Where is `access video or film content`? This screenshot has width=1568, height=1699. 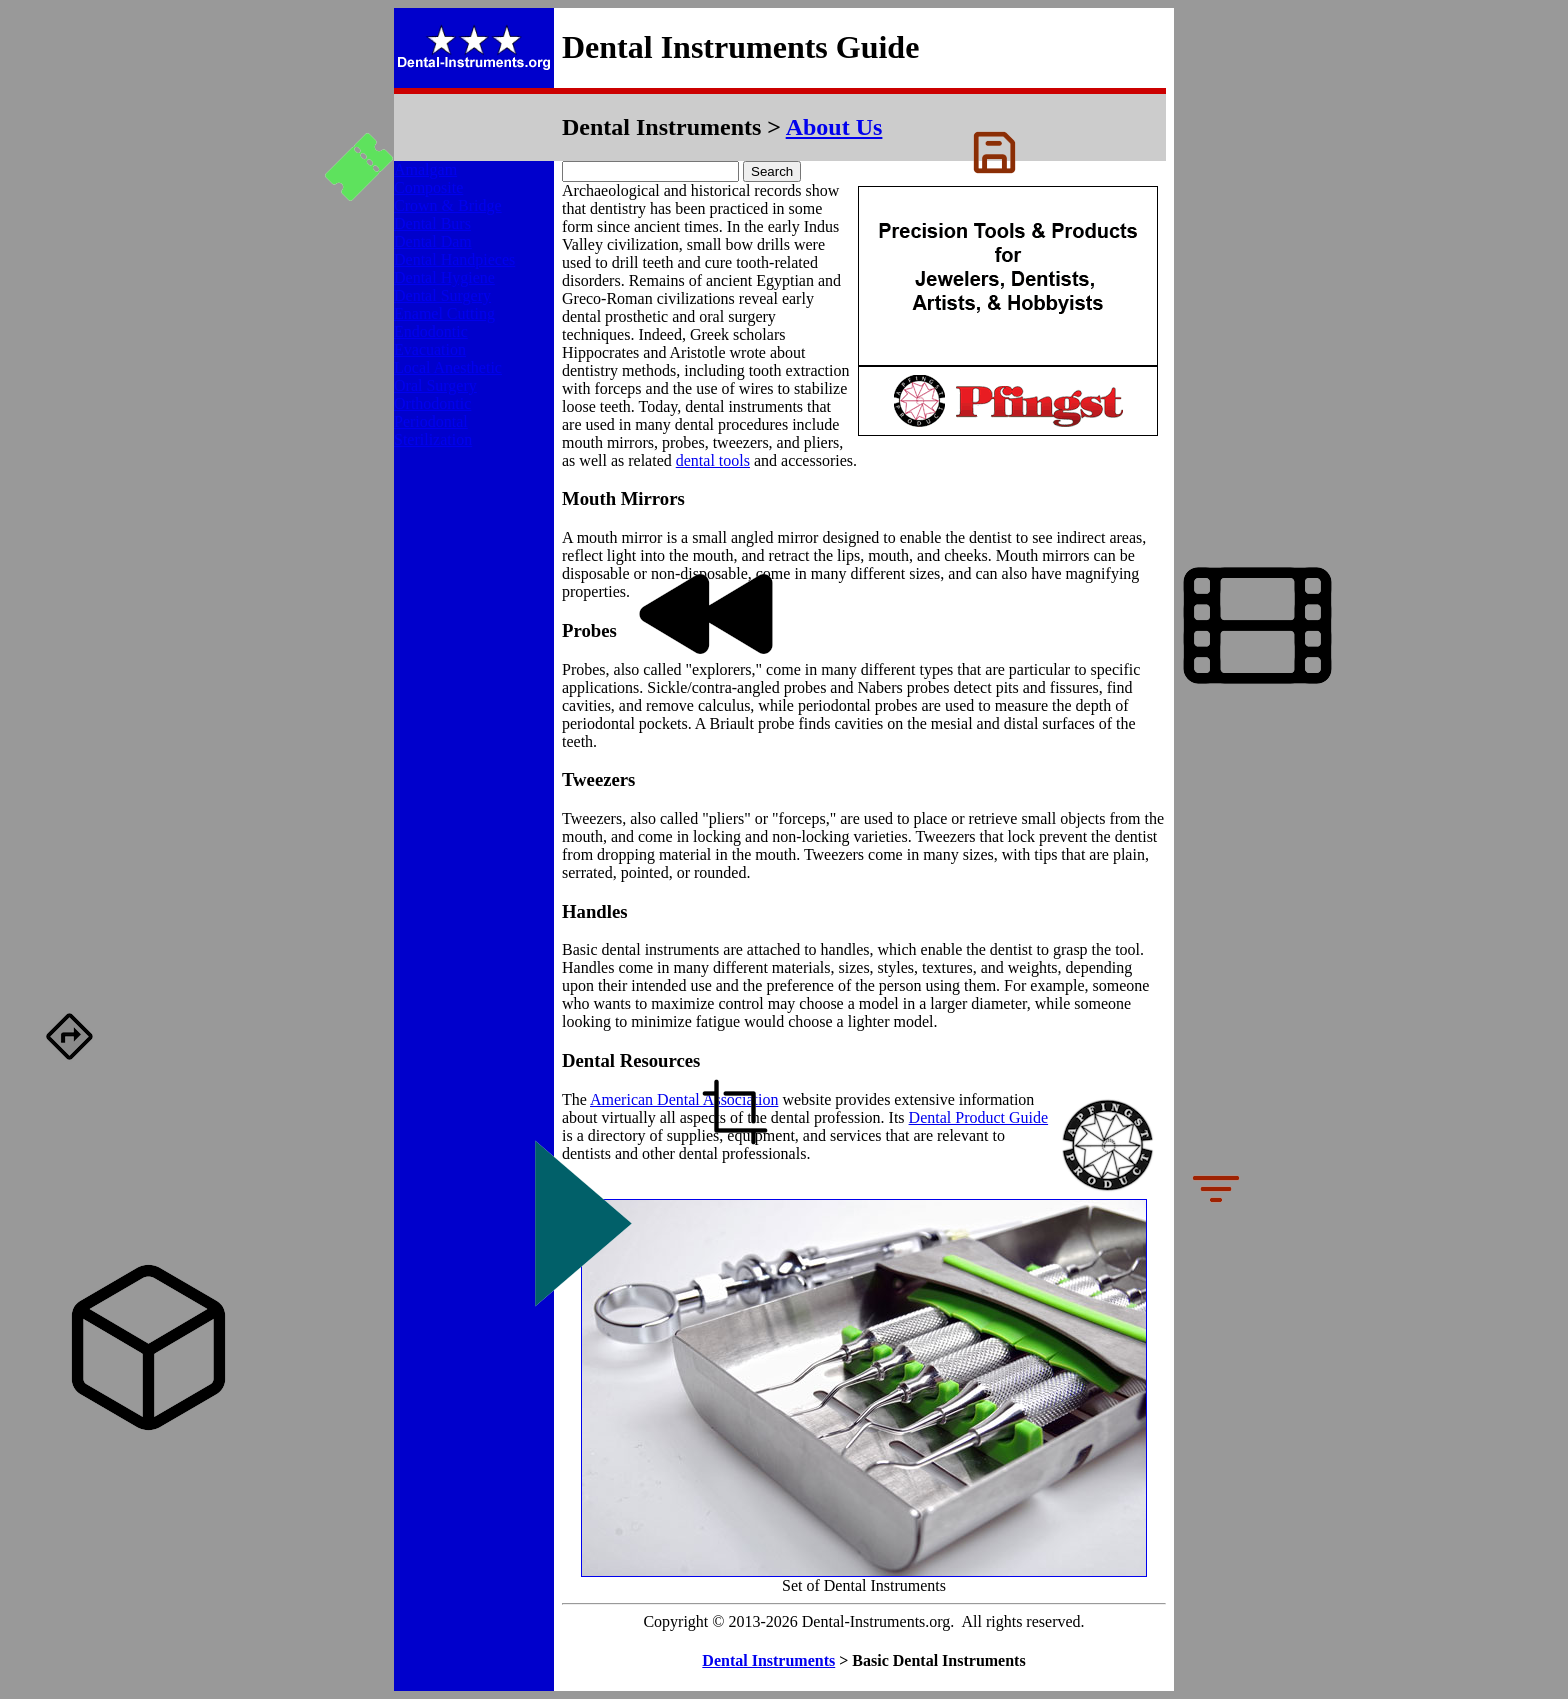
access video or film content is located at coordinates (1257, 625).